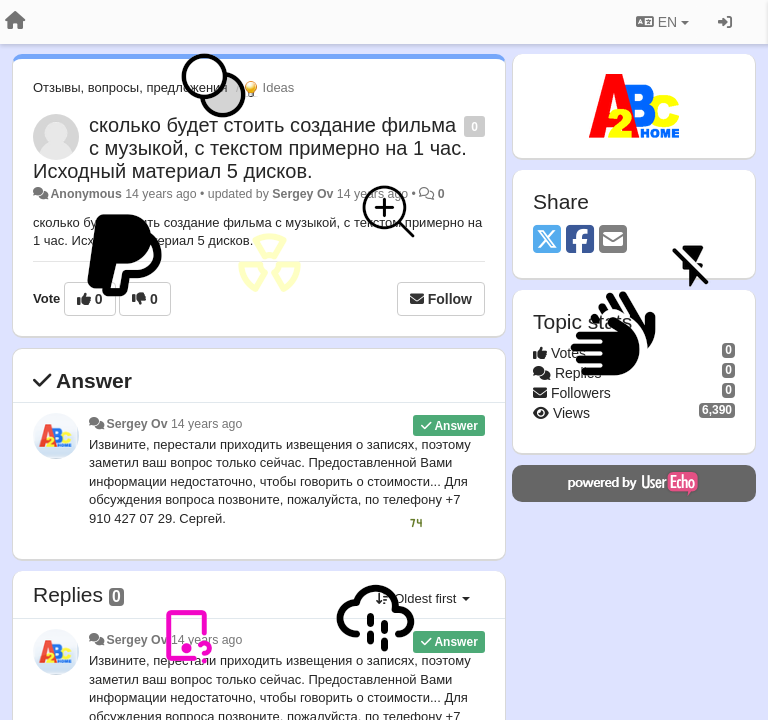 The image size is (768, 720). What do you see at coordinates (388, 211) in the screenshot?
I see `zoom in on content` at bounding box center [388, 211].